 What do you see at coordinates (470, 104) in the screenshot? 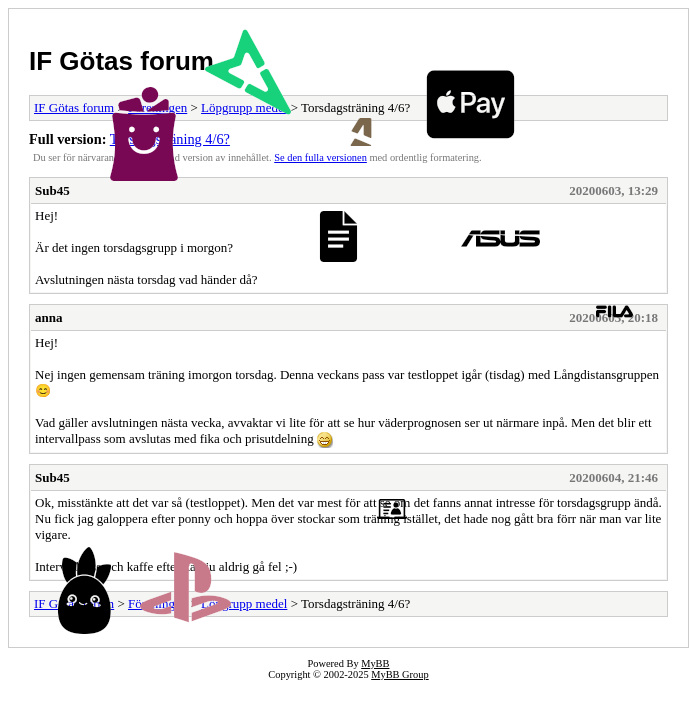
I see `pay with Apple Pay` at bounding box center [470, 104].